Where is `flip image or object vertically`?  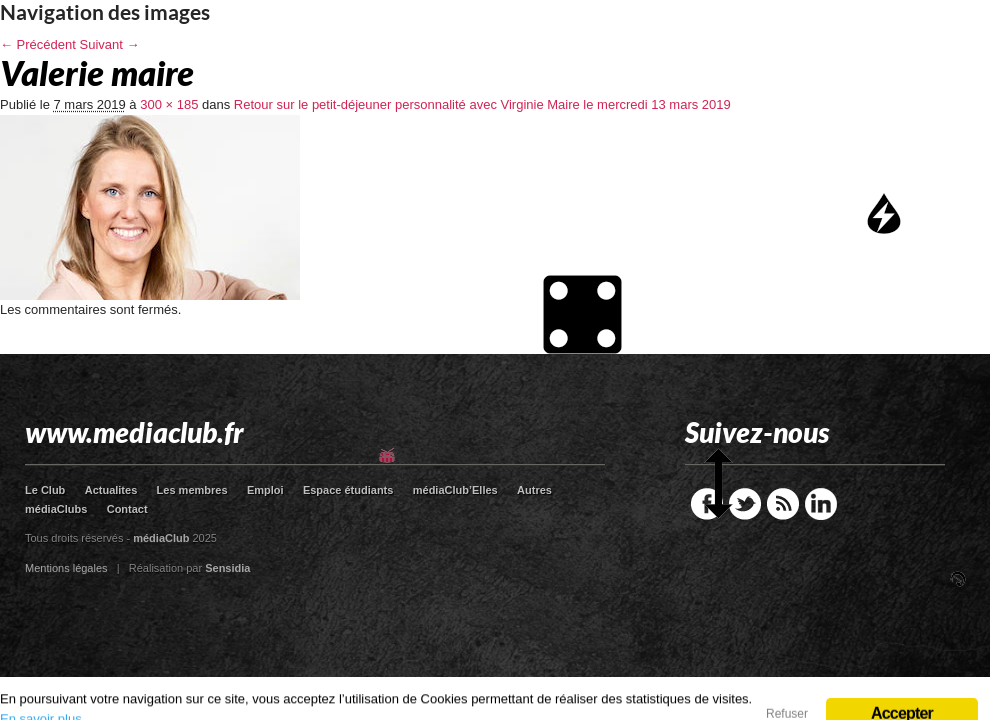 flip image or object vertically is located at coordinates (718, 483).